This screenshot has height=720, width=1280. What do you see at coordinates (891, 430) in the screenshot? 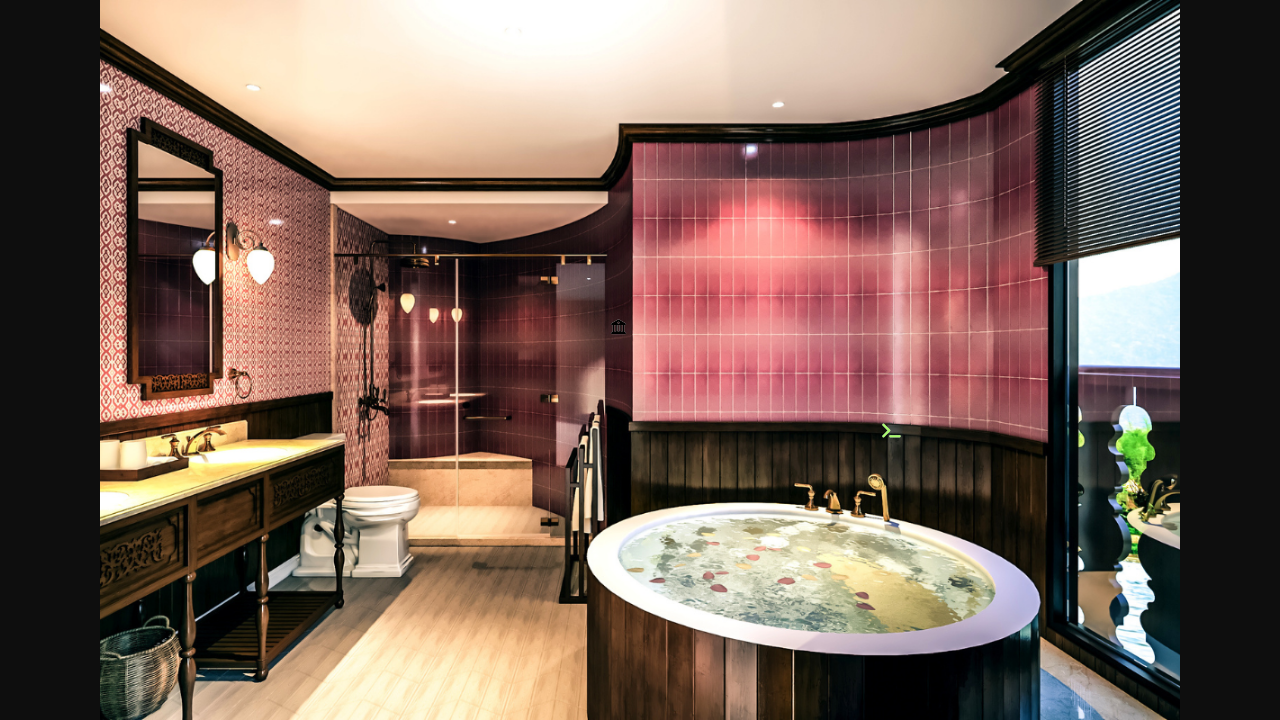
I see `open the command line terminal` at bounding box center [891, 430].